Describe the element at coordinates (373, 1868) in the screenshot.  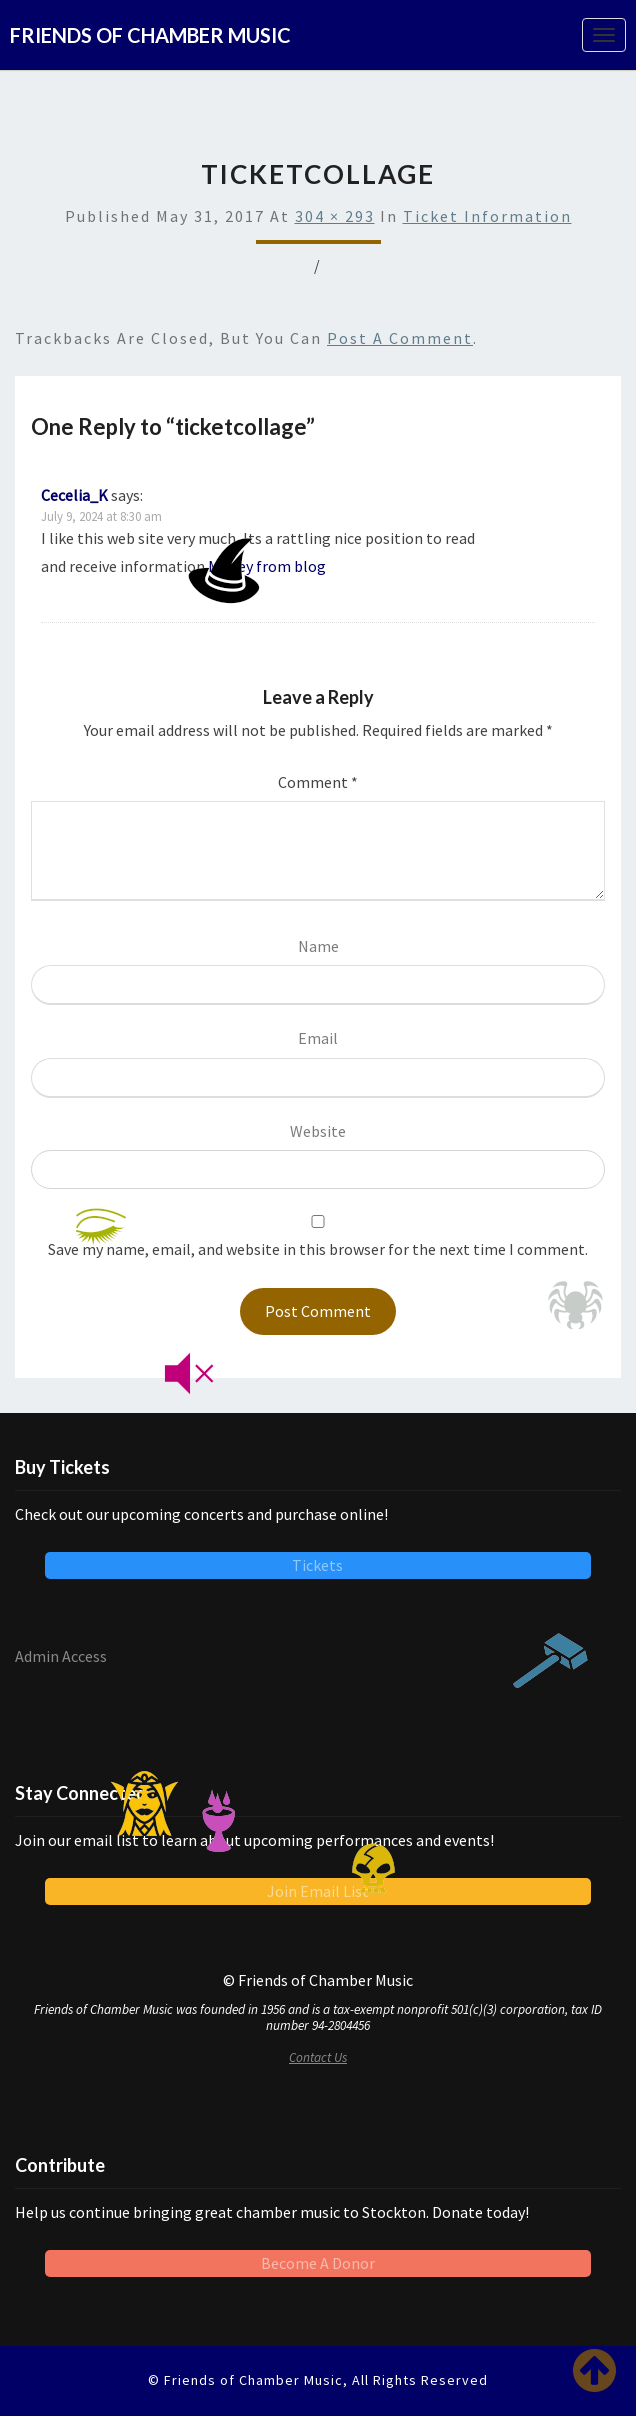
I see `harry potter themed game mode or content` at that location.